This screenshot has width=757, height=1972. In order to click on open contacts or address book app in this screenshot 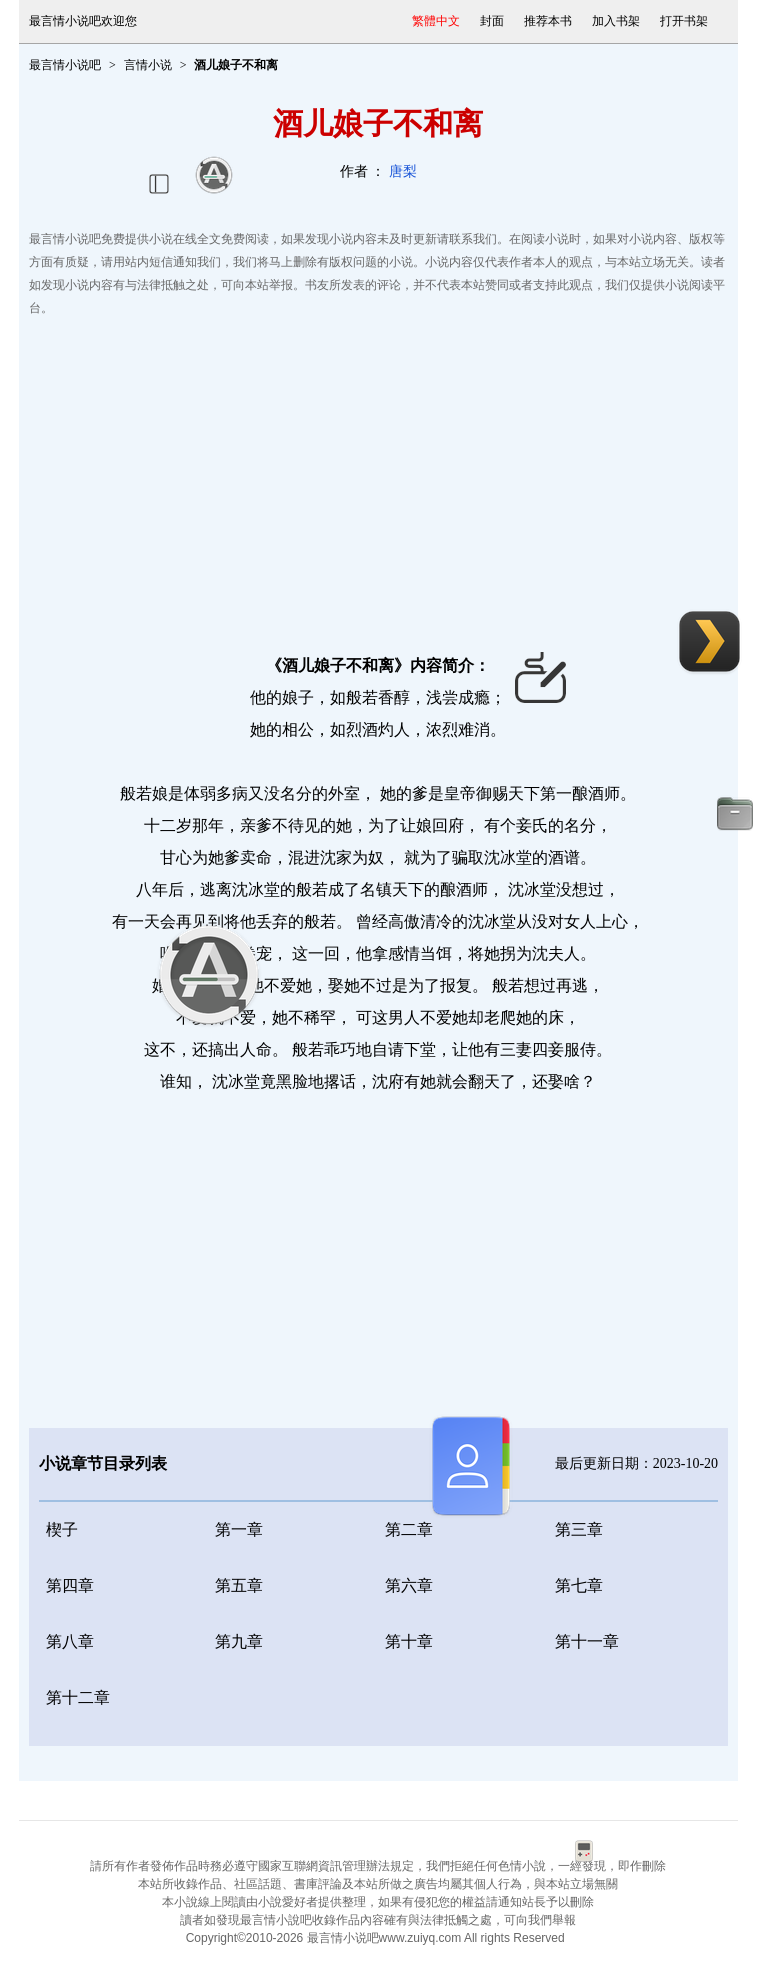, I will do `click(471, 1466)`.